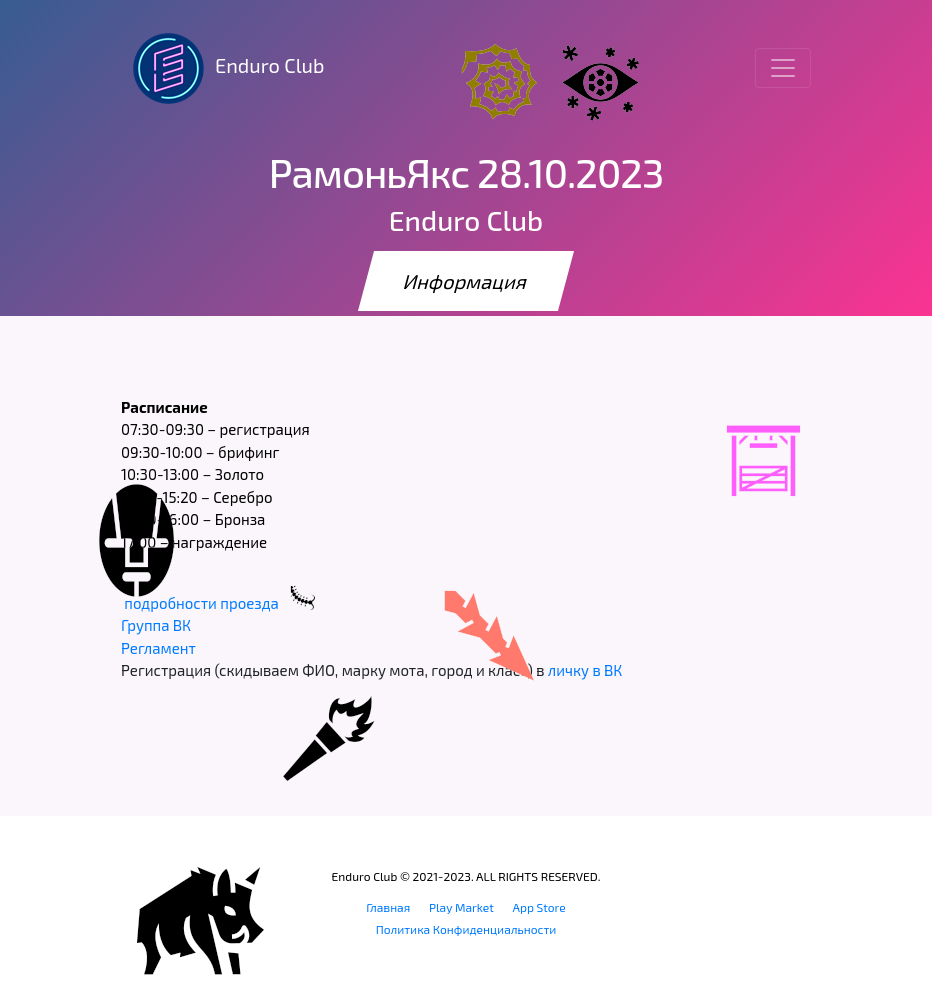 This screenshot has width=932, height=988. What do you see at coordinates (600, 82) in the screenshot?
I see `view frost or ice-related content` at bounding box center [600, 82].